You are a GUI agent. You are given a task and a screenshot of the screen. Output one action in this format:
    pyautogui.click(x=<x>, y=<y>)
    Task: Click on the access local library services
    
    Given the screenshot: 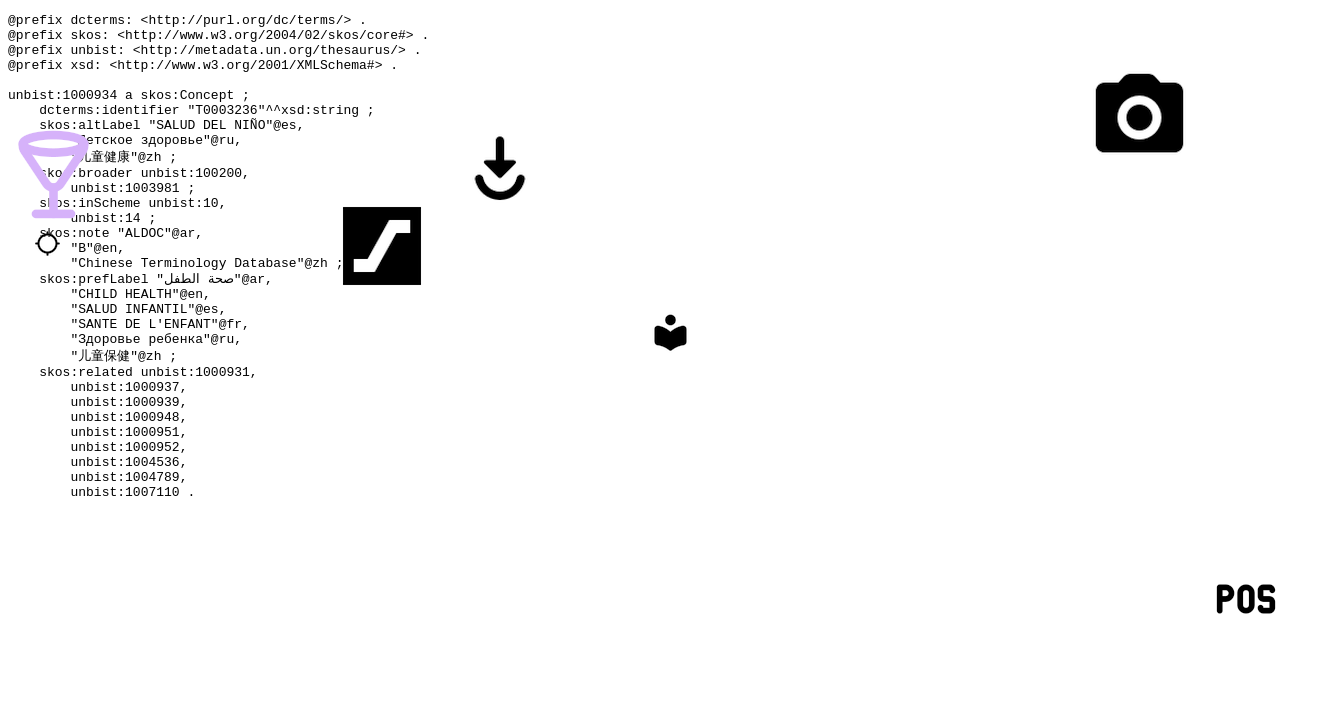 What is the action you would take?
    pyautogui.click(x=670, y=332)
    